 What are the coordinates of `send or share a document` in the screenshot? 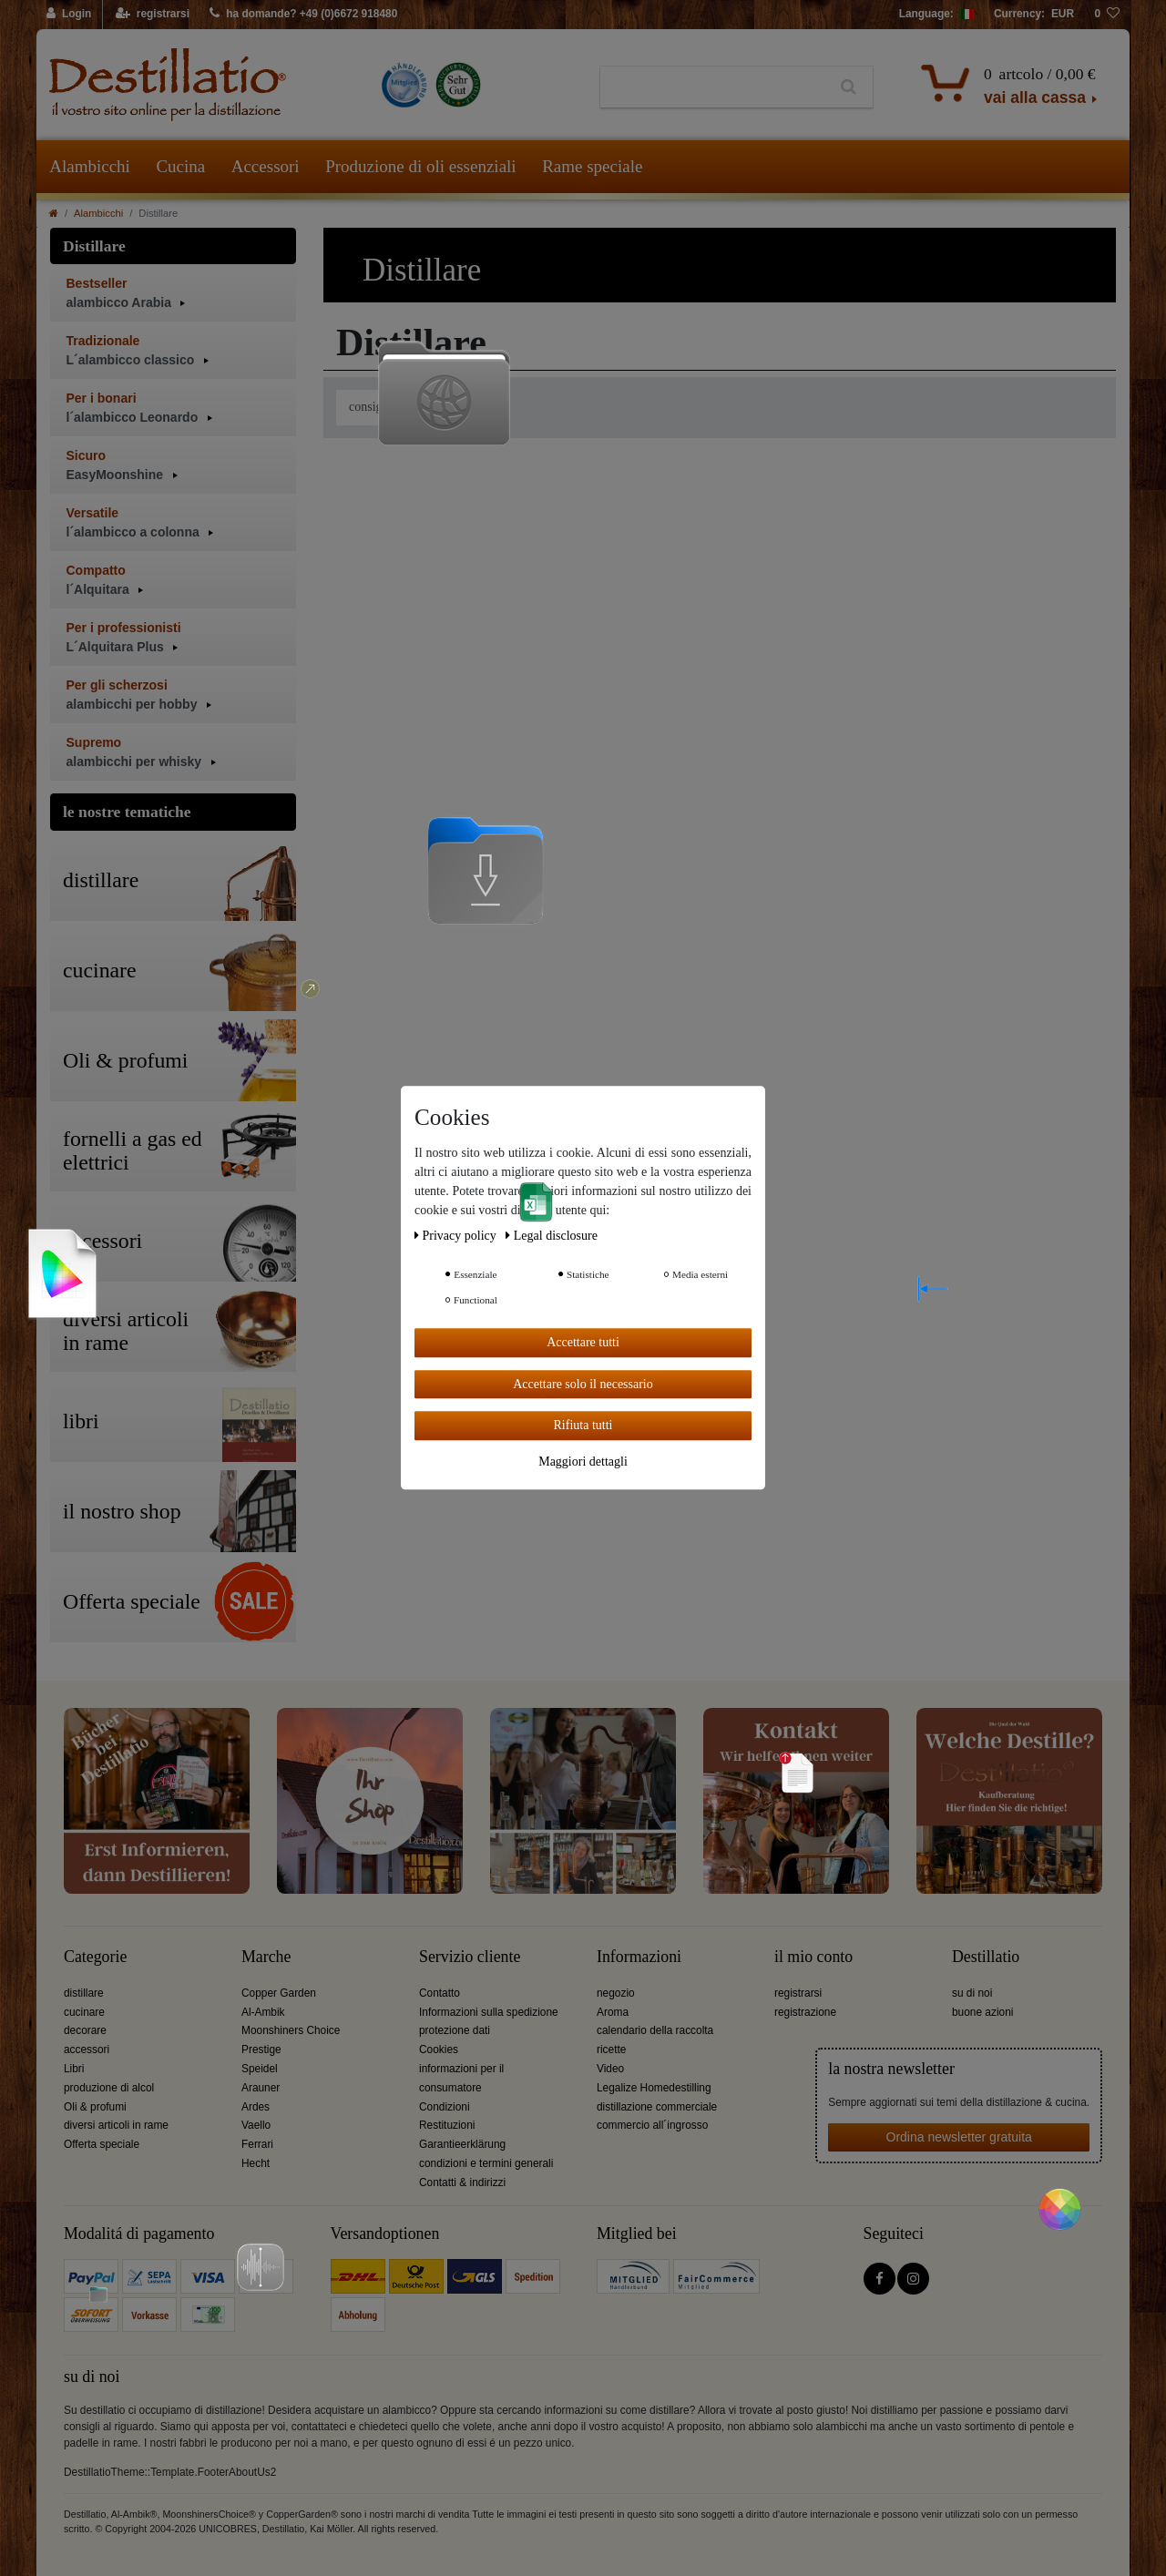 It's located at (797, 1773).